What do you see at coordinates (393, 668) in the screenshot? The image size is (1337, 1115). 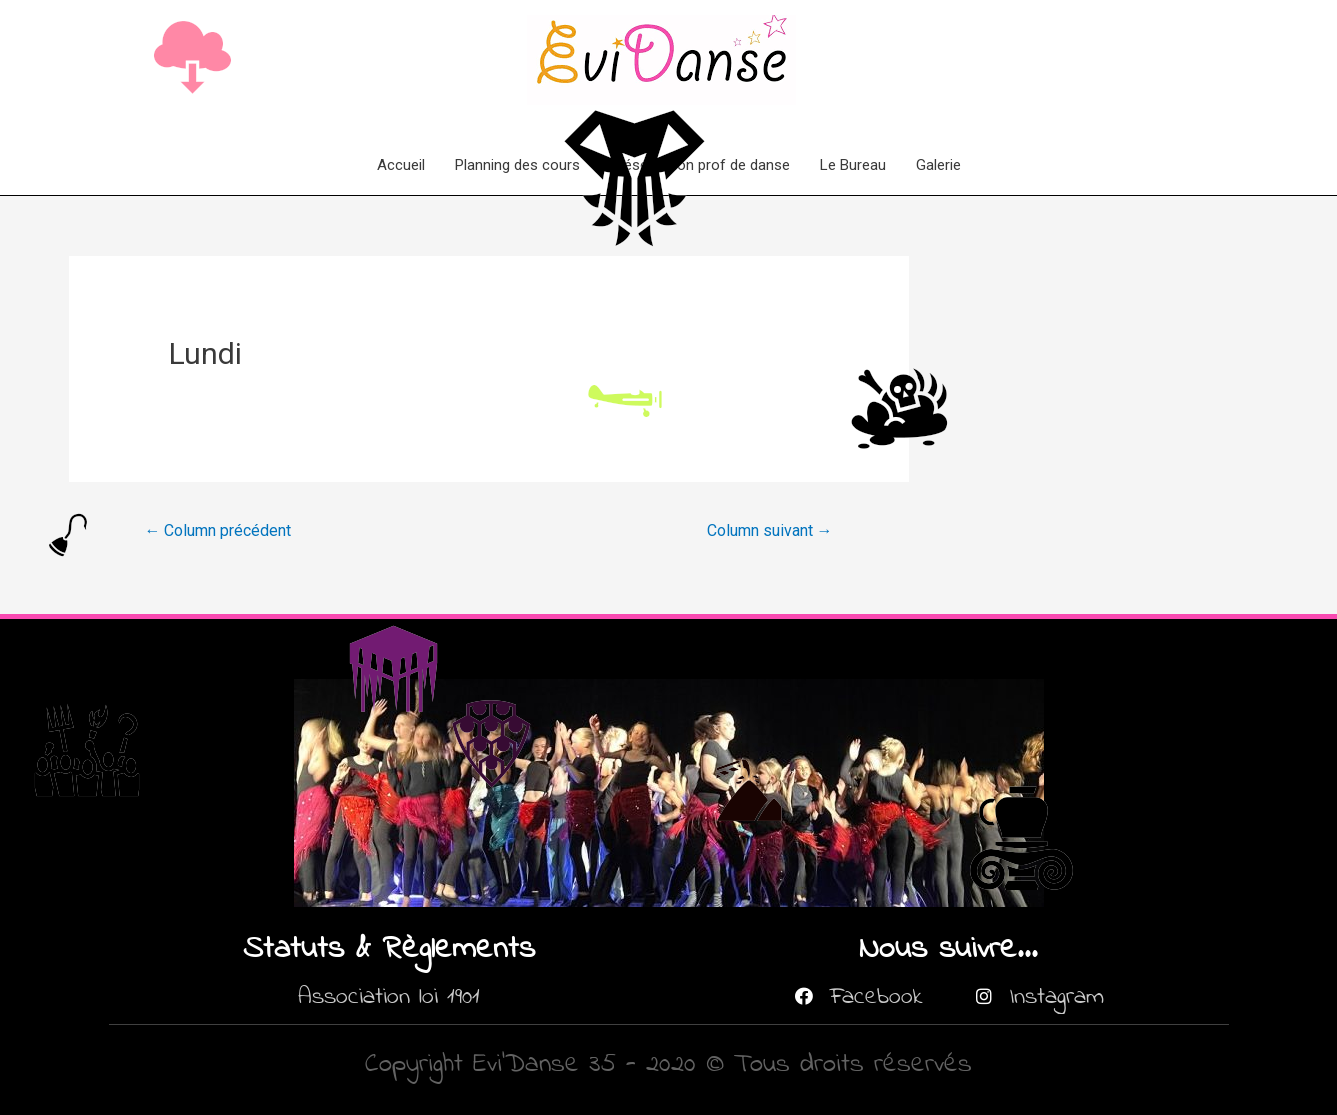 I see `indicates a frozen or locked item in gameplay` at bounding box center [393, 668].